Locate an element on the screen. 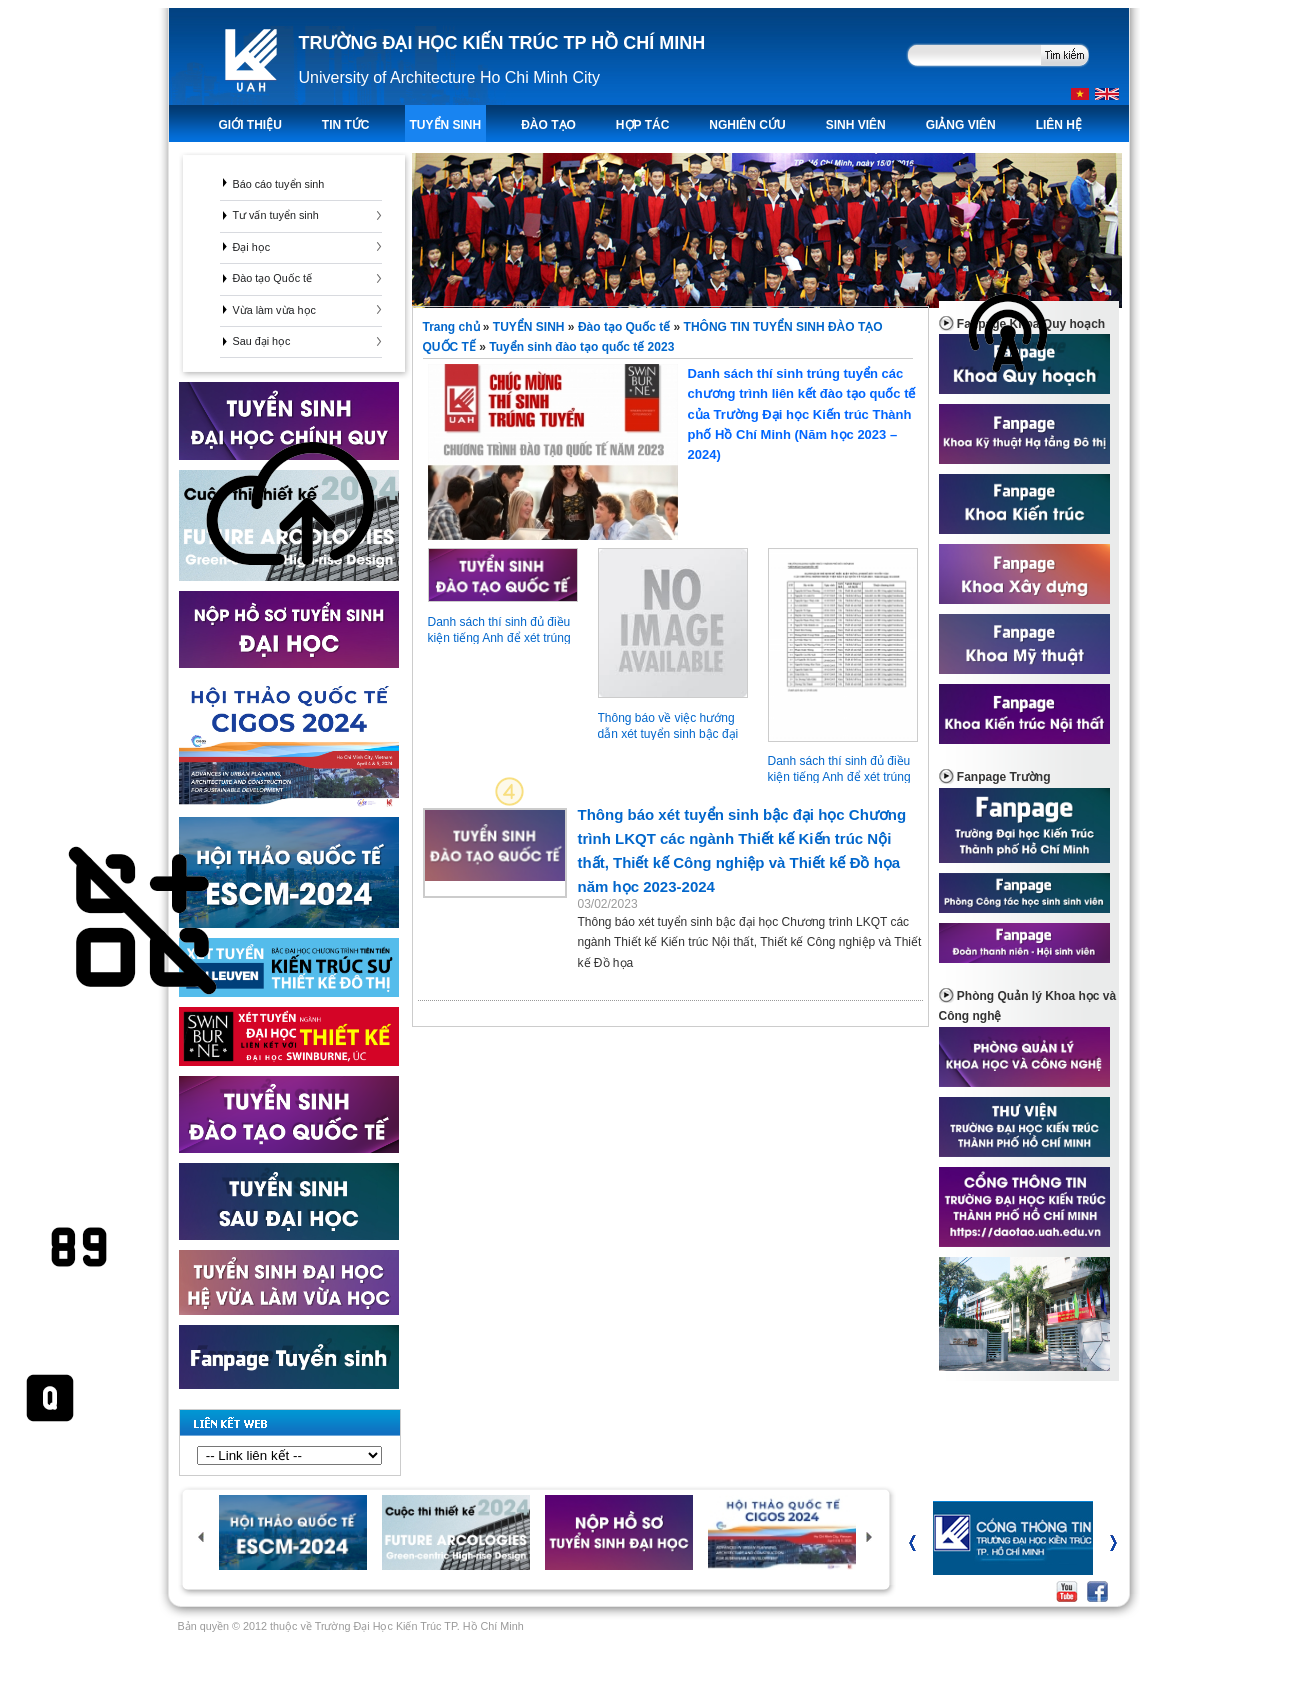 This screenshot has height=1681, width=1297. apps or widgets are disabled is located at coordinates (142, 920).